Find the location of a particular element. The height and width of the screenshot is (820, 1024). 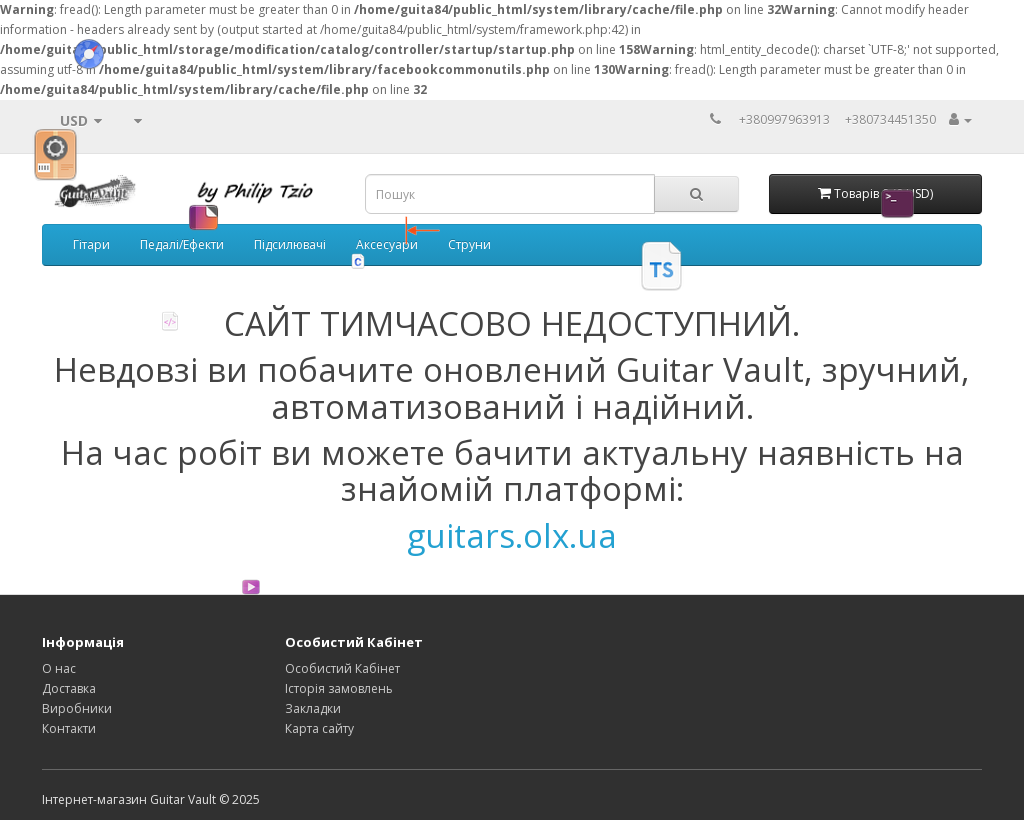

open the video player app is located at coordinates (251, 587).